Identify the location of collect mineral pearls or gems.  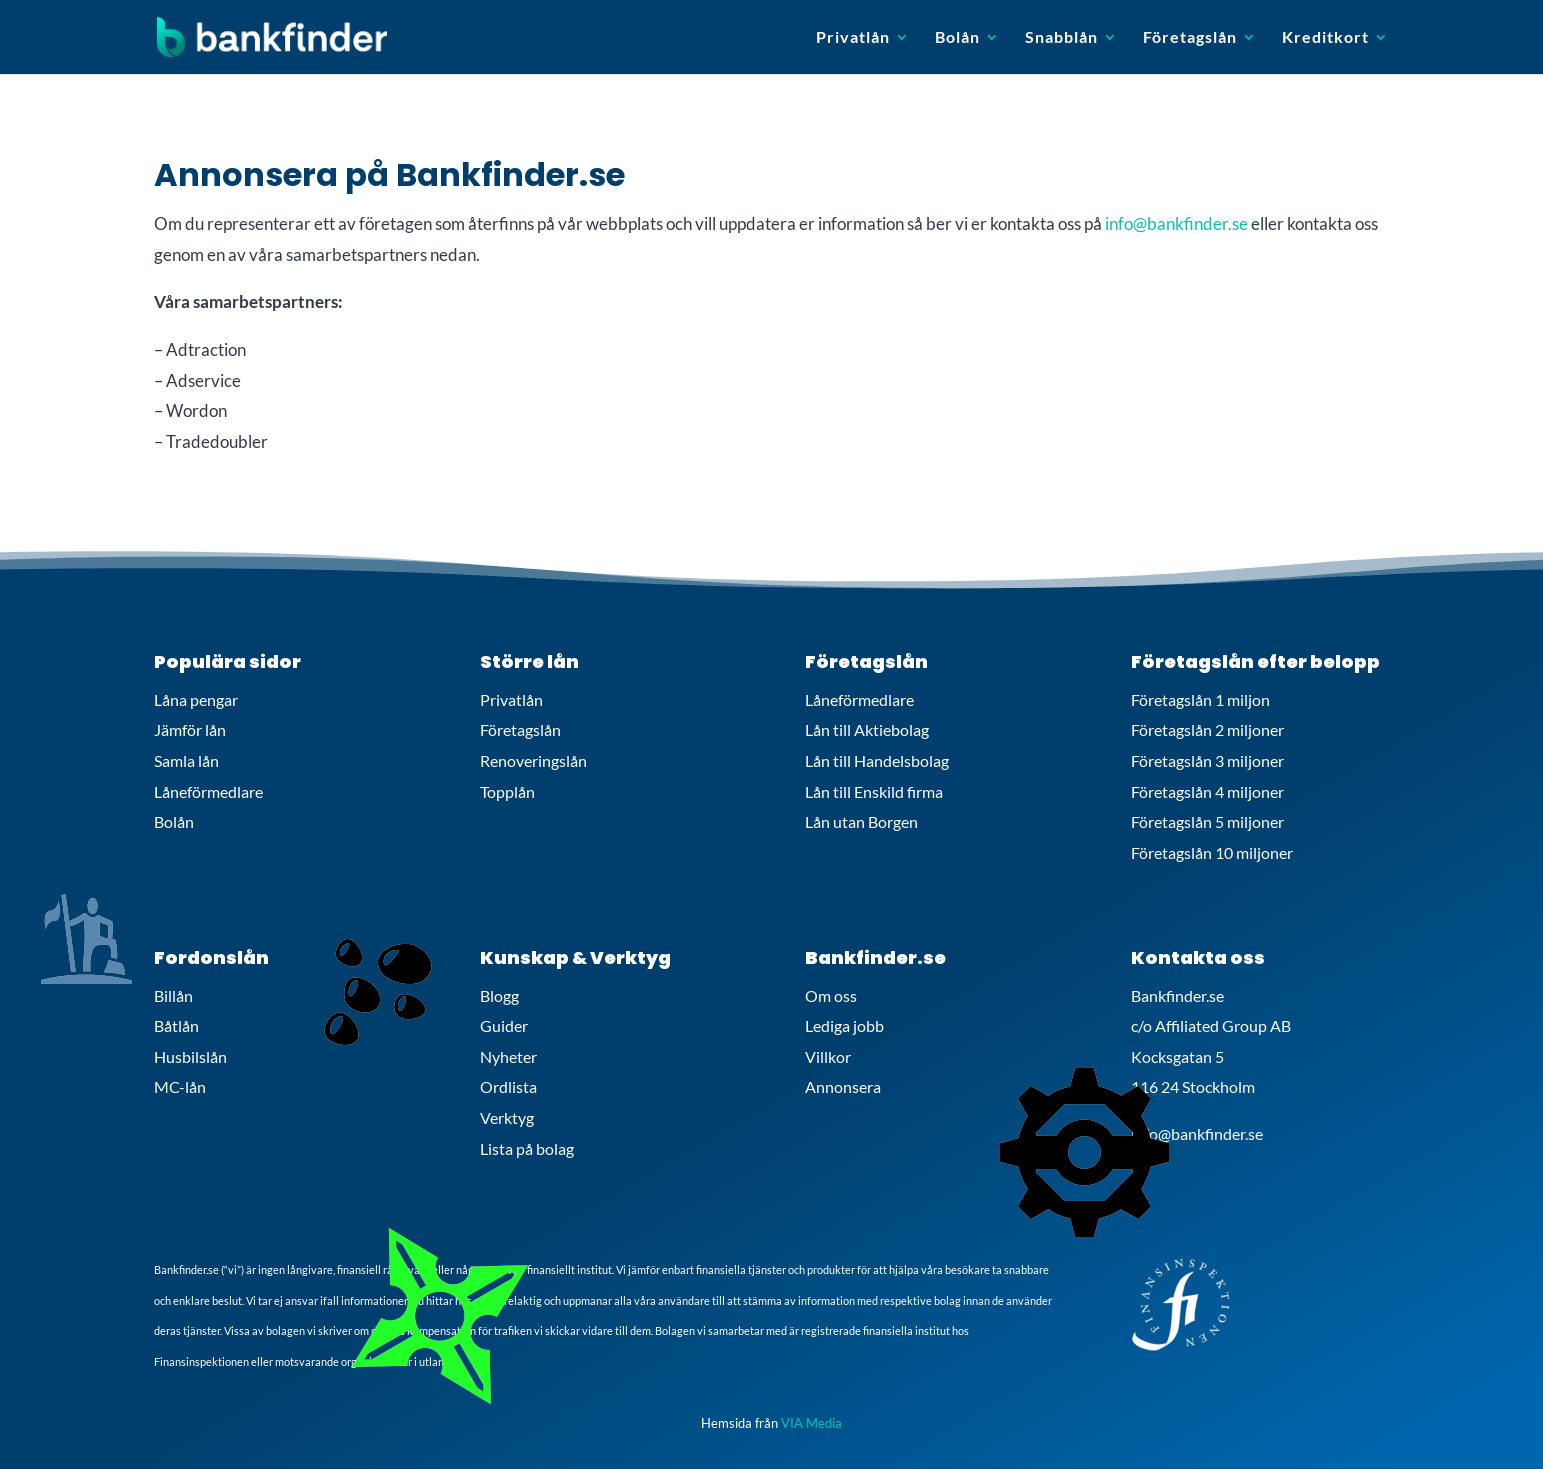
(378, 992).